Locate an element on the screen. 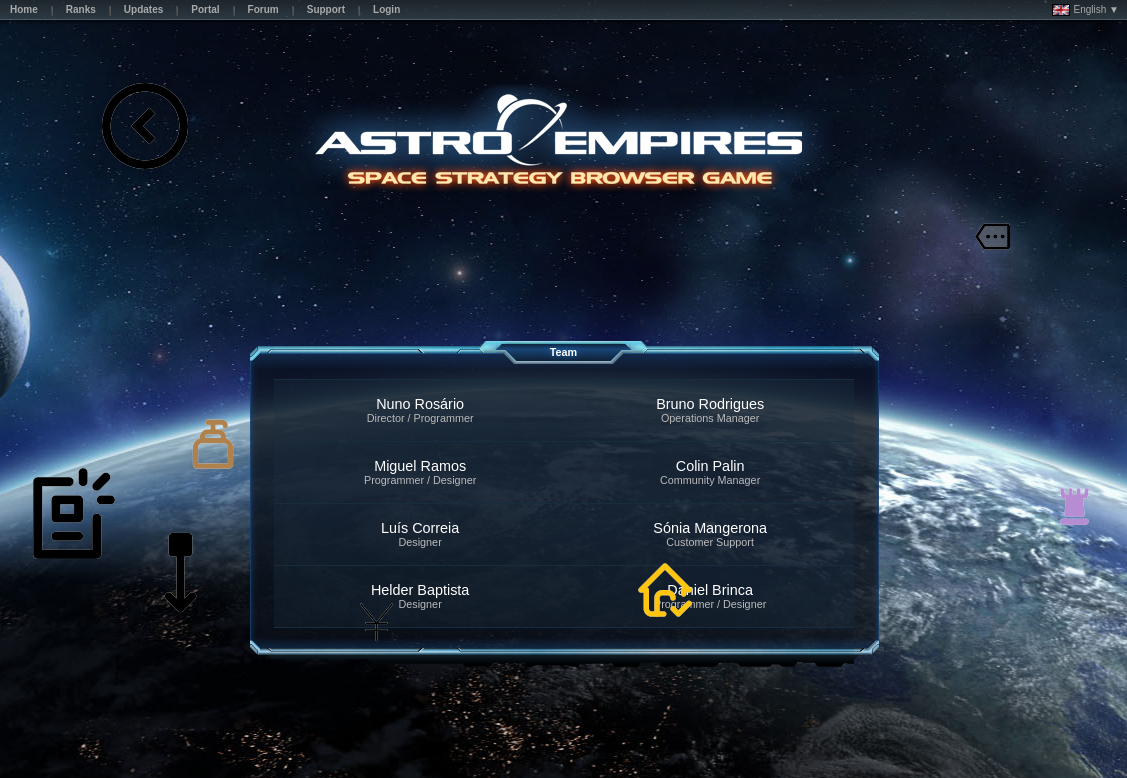 The image size is (1127, 778). play chess or access board games is located at coordinates (1074, 506).